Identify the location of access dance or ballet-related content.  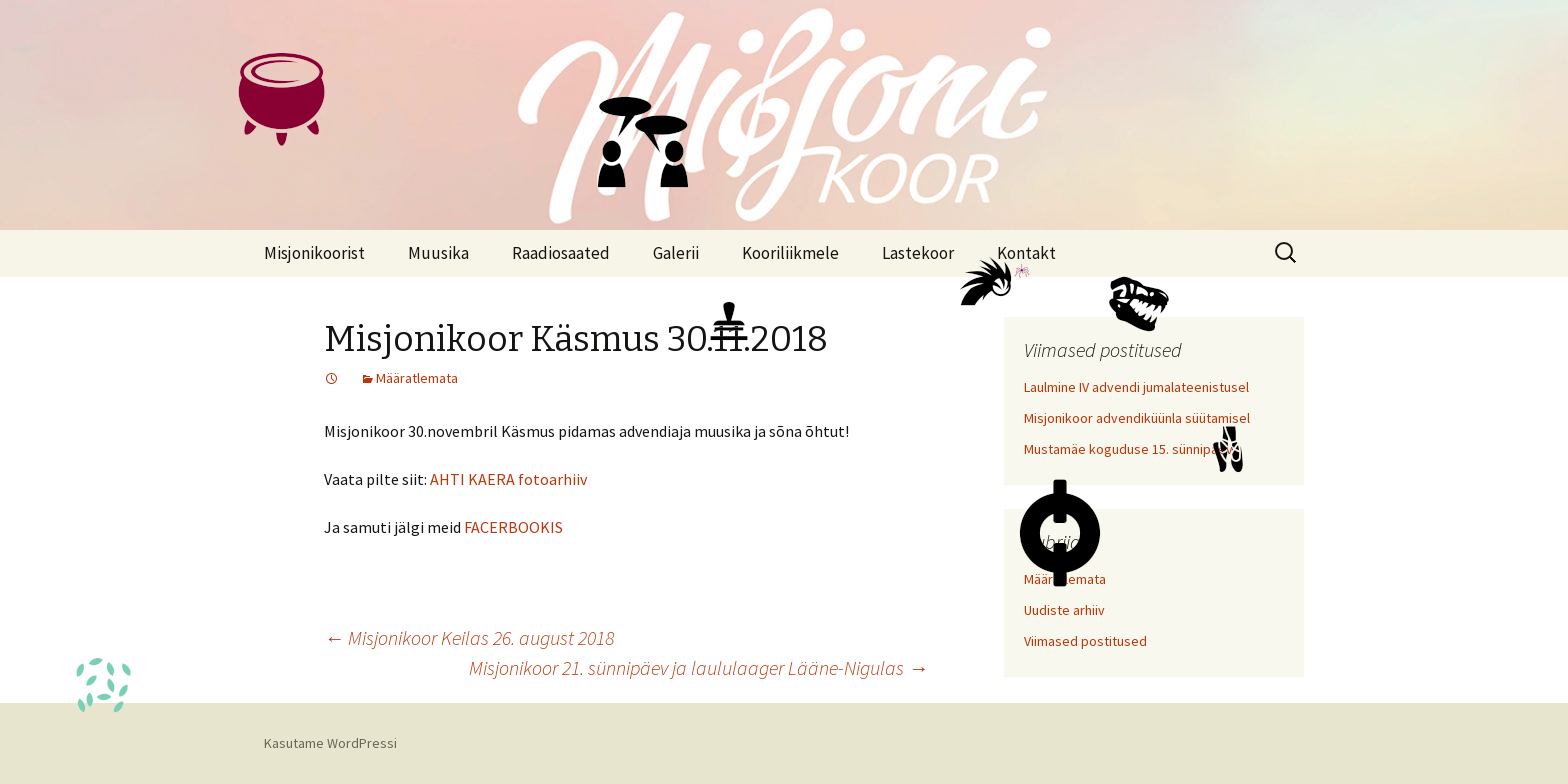
(1228, 449).